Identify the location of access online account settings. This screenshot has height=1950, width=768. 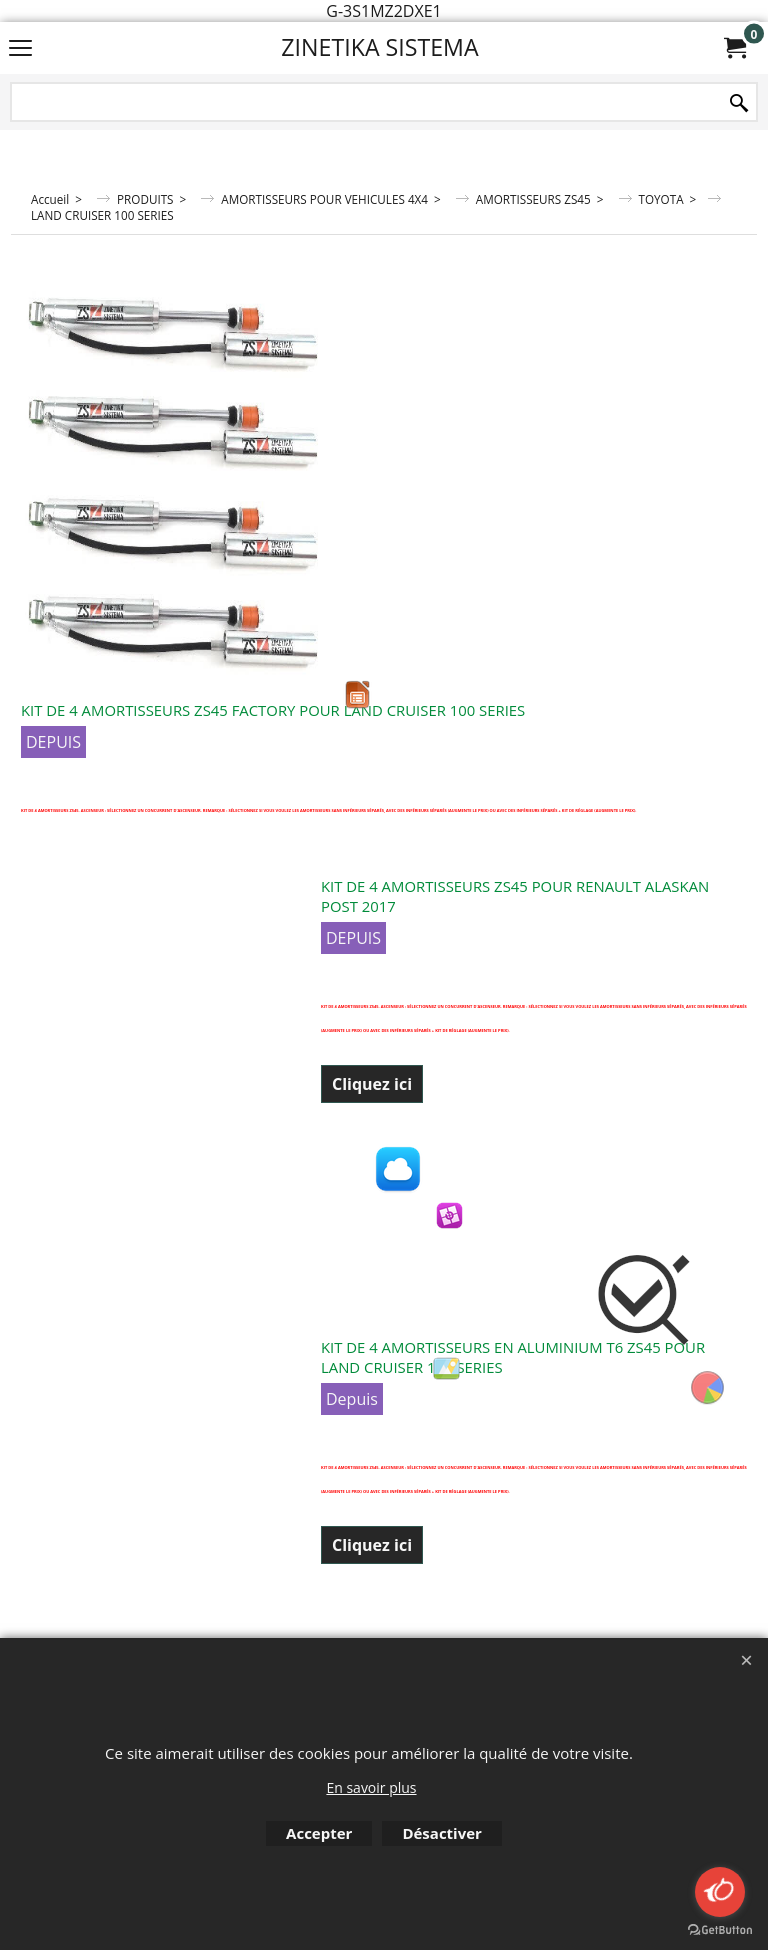
(398, 1169).